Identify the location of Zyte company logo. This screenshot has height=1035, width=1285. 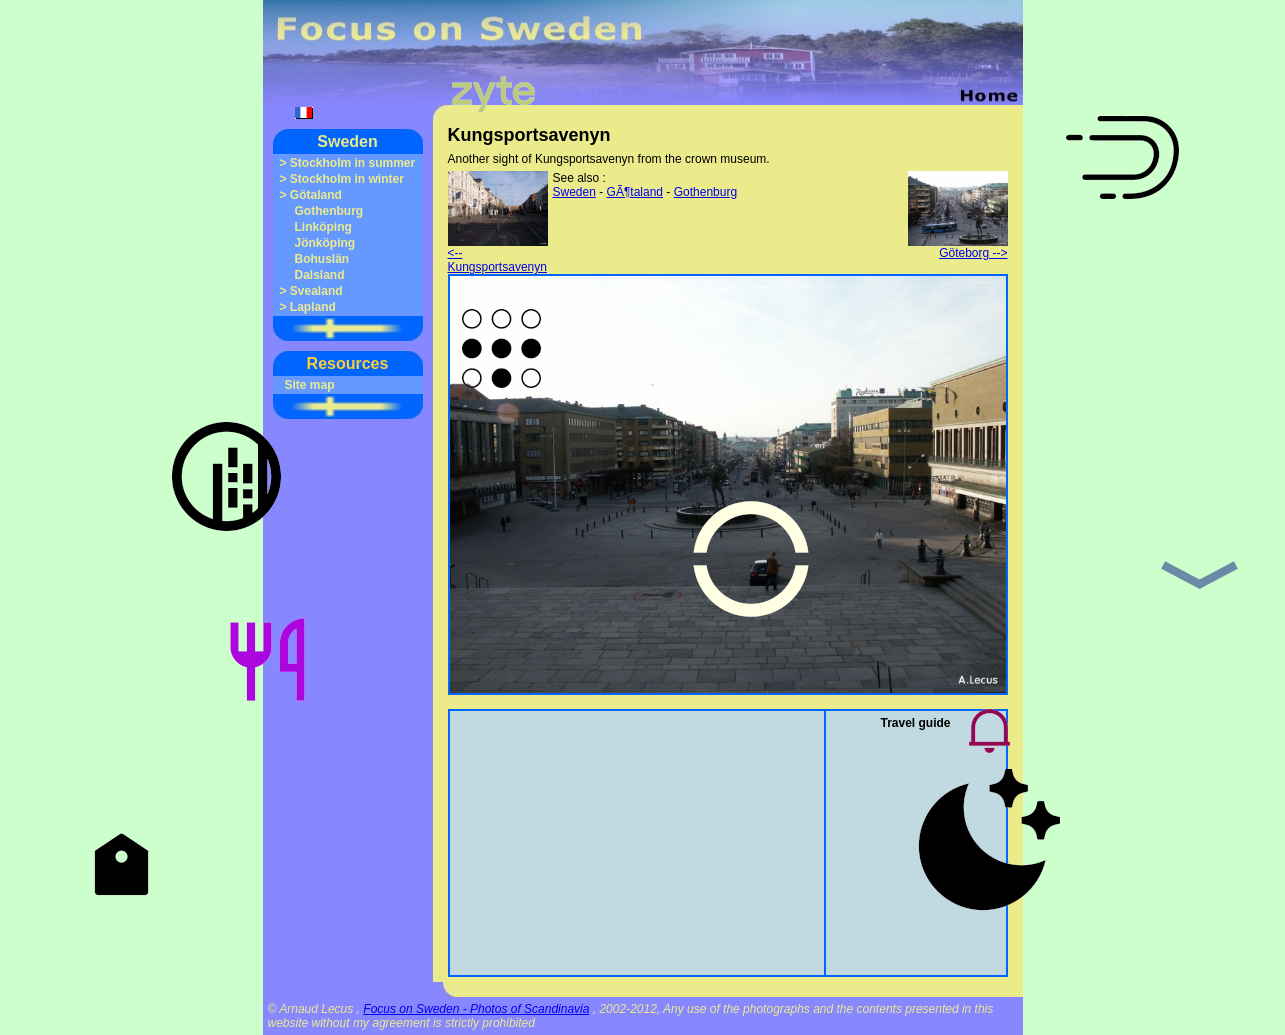
(493, 94).